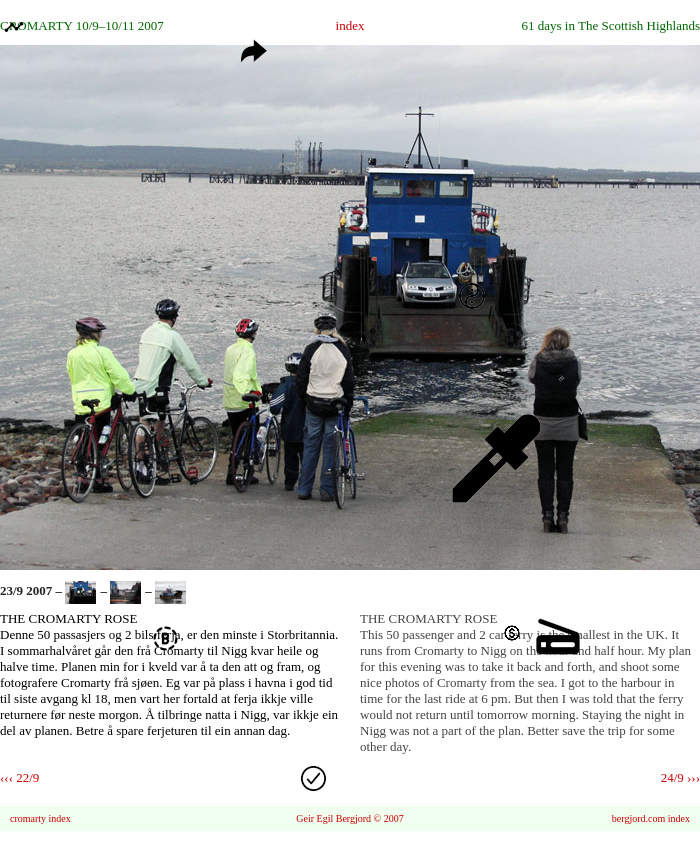 The height and width of the screenshot is (849, 700). Describe the element at coordinates (558, 635) in the screenshot. I see `scan a document` at that location.